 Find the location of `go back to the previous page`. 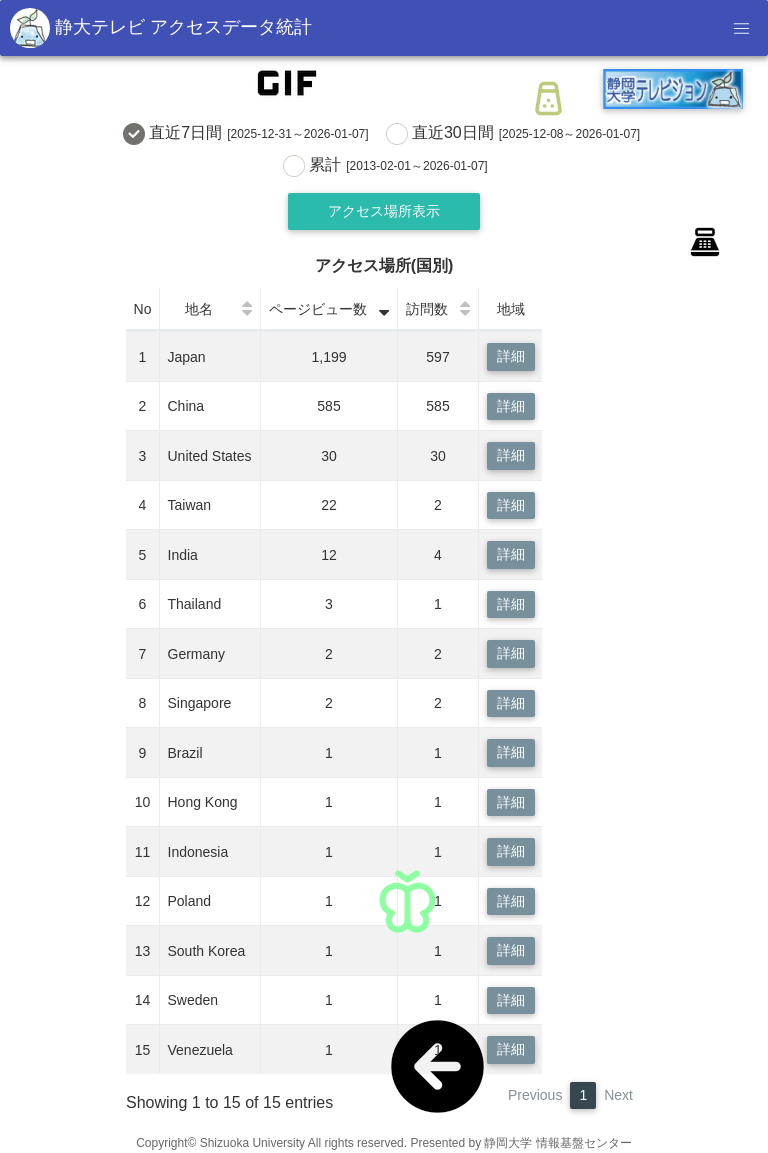

go back to the previous page is located at coordinates (437, 1066).